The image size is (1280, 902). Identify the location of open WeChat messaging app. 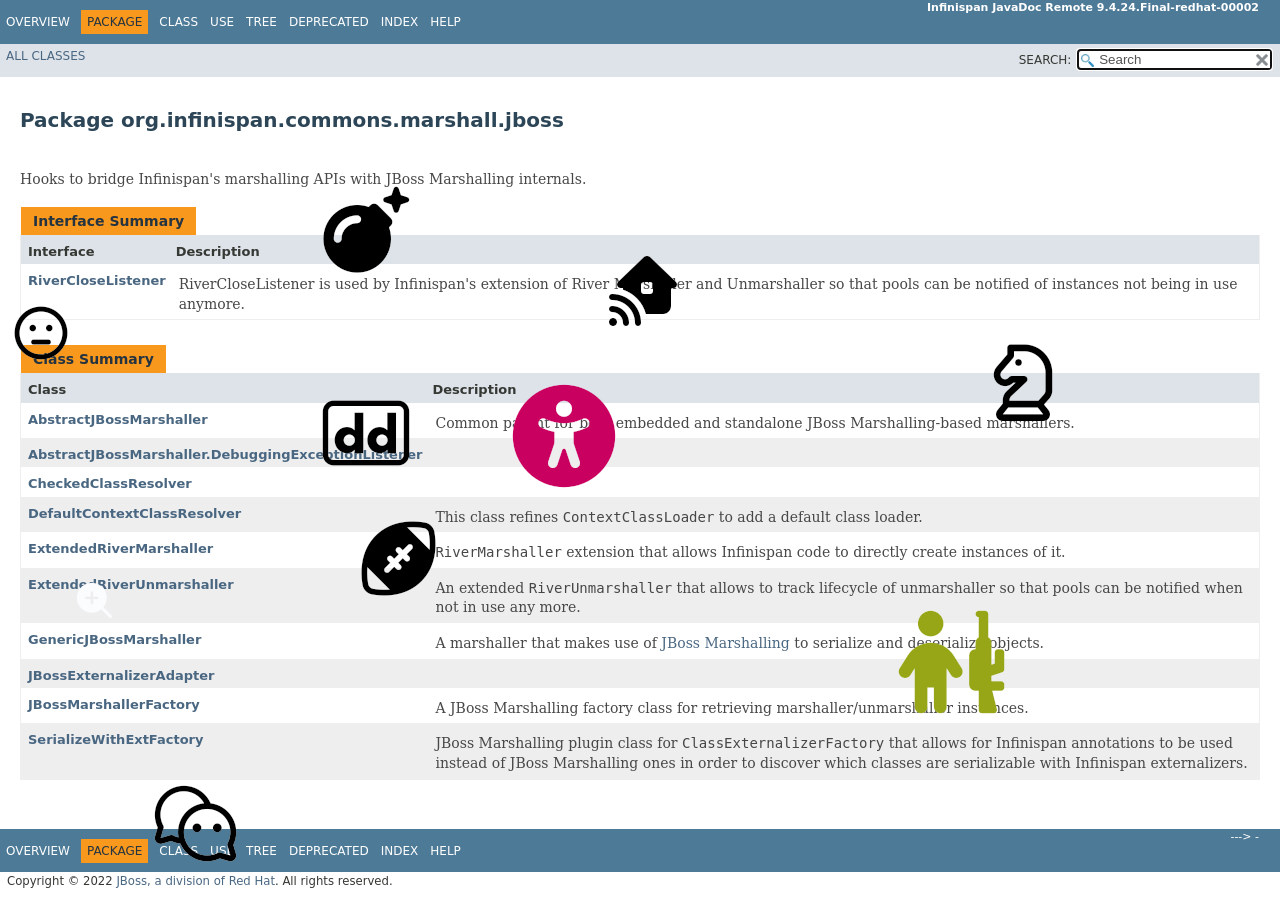
(195, 823).